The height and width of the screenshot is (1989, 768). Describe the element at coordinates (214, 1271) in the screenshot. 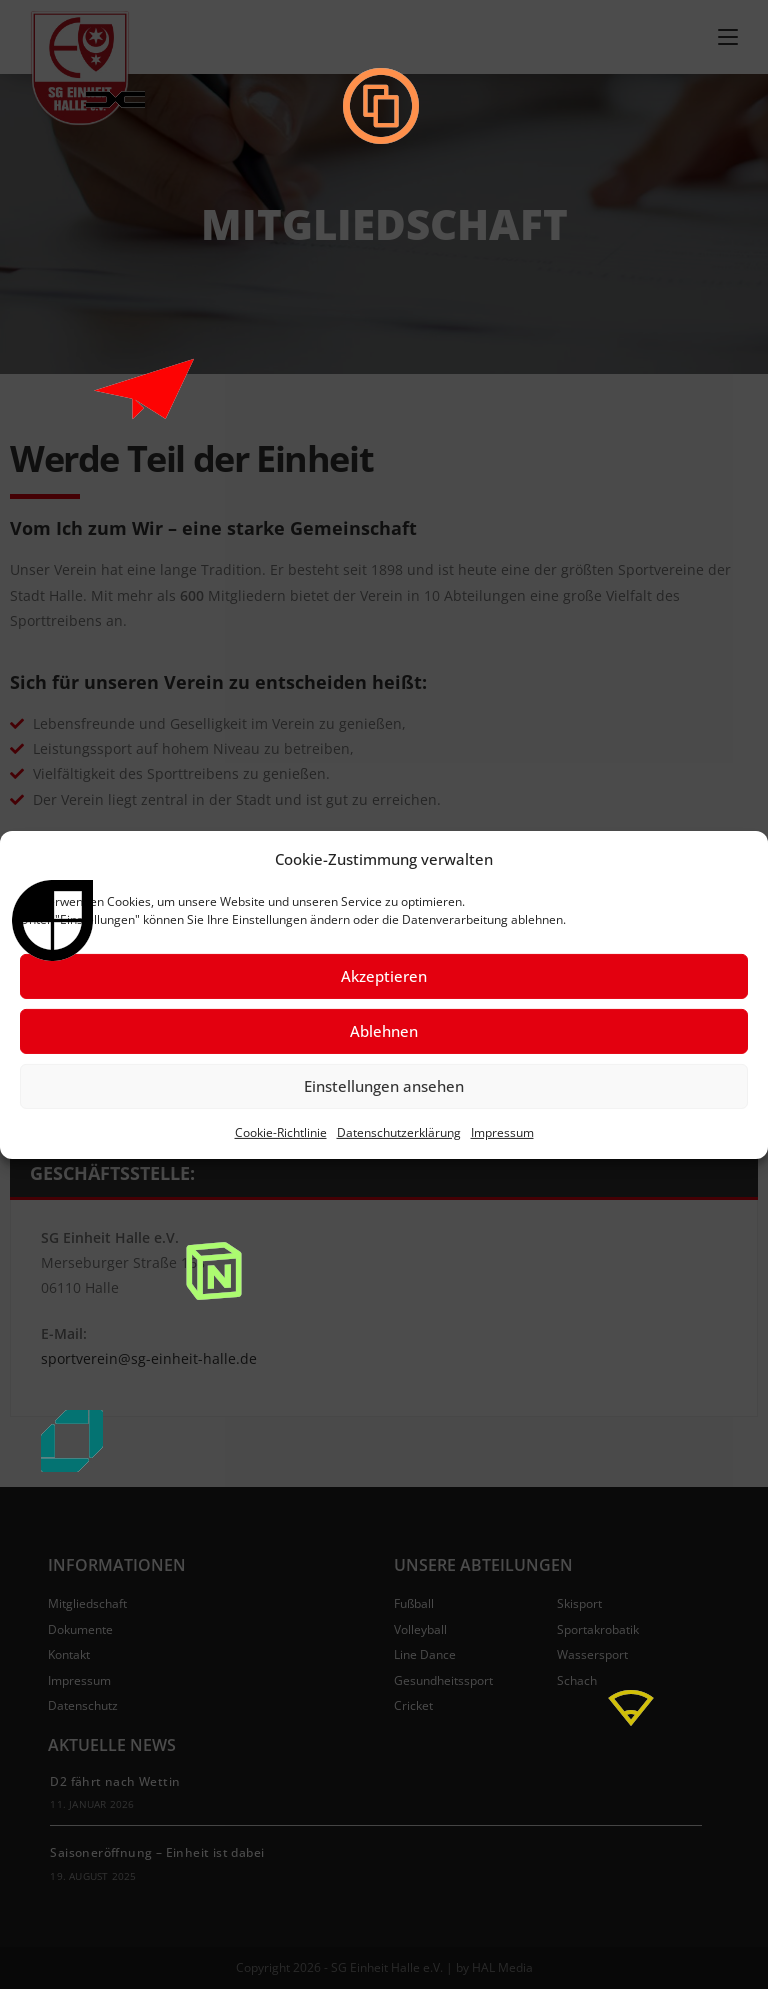

I see `open Notion app` at that location.